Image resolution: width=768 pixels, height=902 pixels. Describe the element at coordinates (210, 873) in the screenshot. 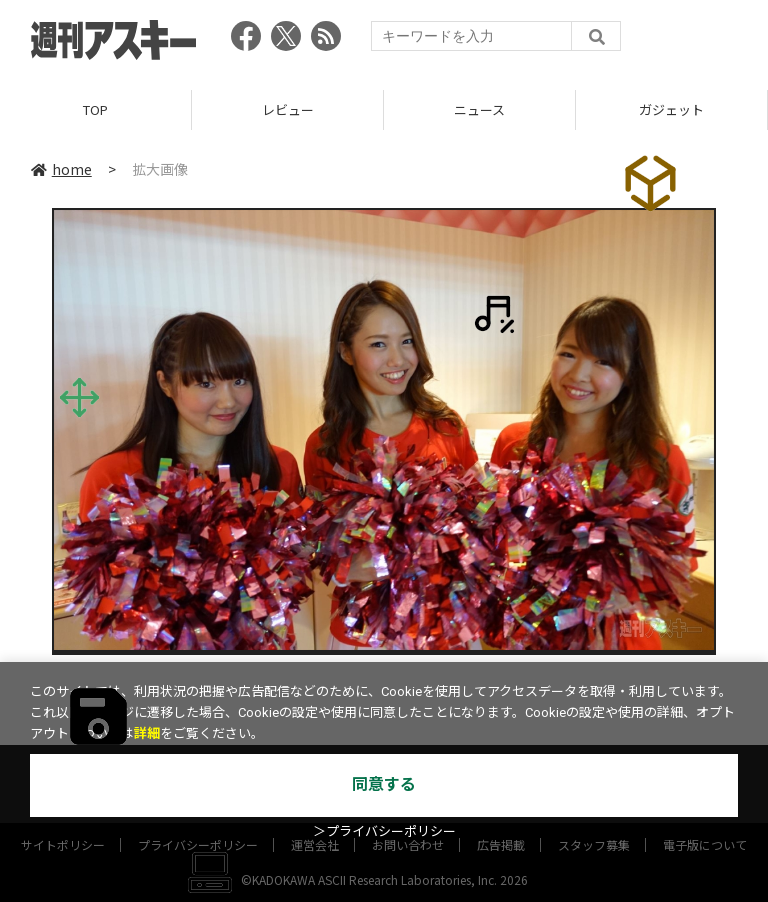

I see `open github codespaces` at that location.